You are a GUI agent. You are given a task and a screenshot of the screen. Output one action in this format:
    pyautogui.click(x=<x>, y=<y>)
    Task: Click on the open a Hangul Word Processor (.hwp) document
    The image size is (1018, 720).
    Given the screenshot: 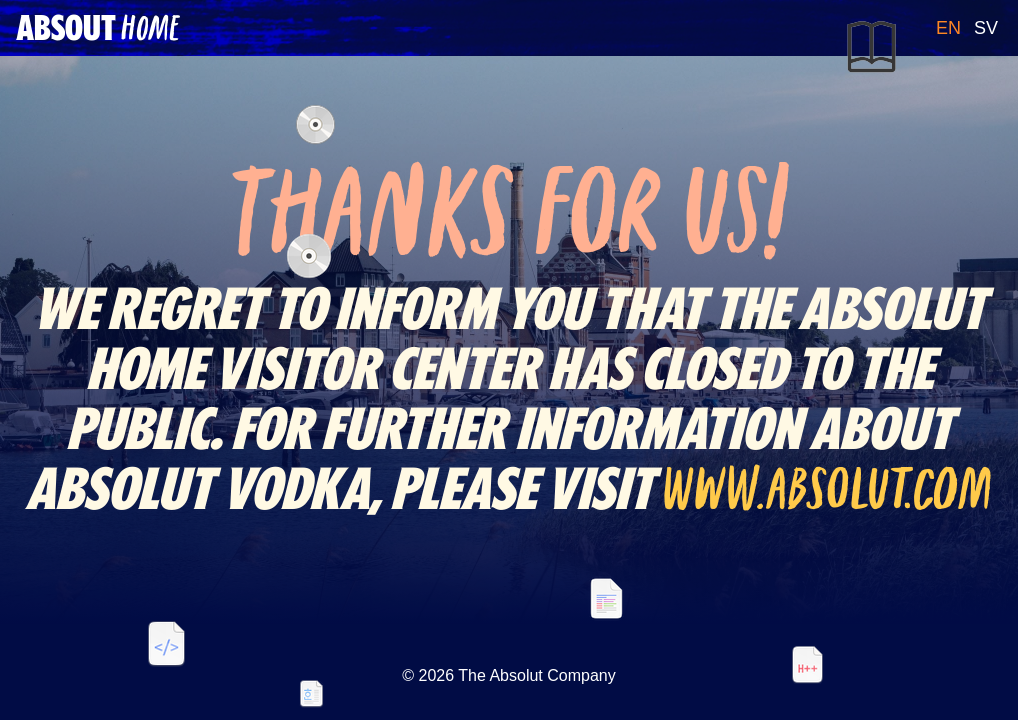 What is the action you would take?
    pyautogui.click(x=311, y=693)
    